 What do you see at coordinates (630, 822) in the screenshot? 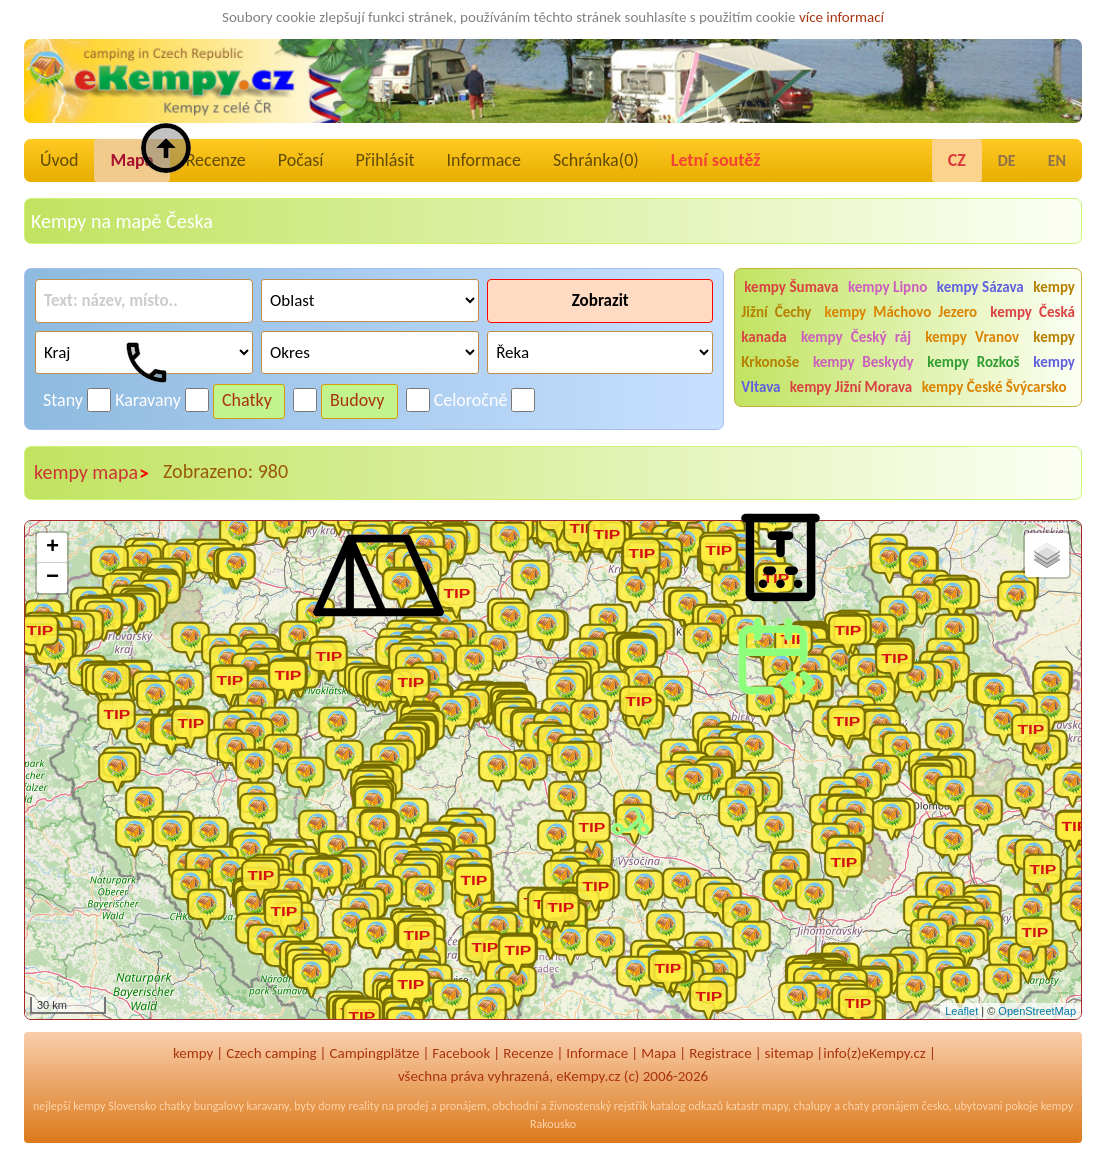
I see `select scooter as transportation mode` at bounding box center [630, 822].